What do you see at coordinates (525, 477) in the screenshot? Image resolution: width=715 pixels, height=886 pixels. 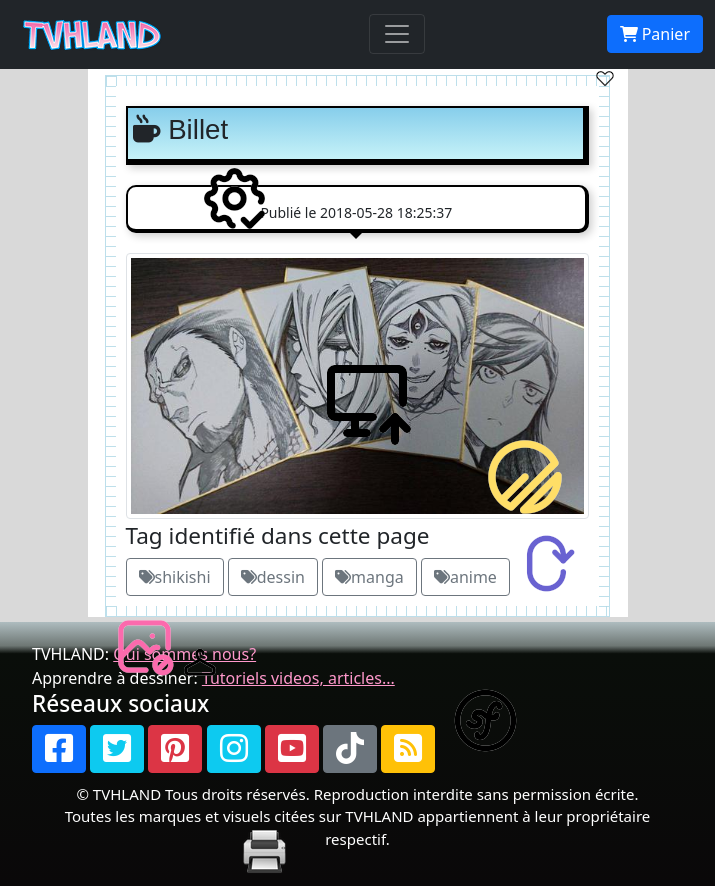 I see `planetscale database platform logo` at bounding box center [525, 477].